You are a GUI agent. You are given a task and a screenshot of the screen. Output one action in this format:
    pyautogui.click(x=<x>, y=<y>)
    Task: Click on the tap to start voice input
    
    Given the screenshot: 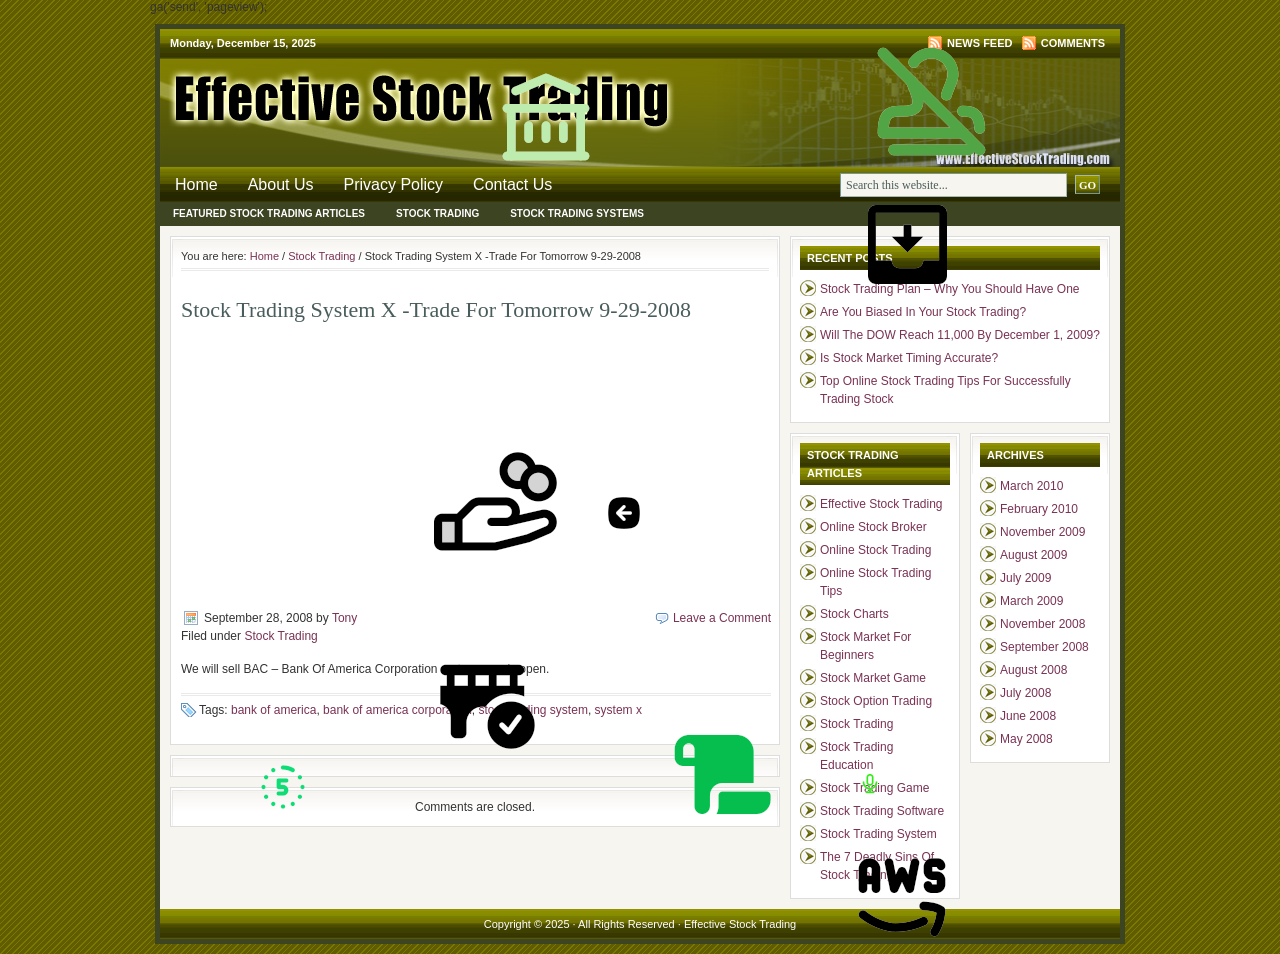 What is the action you would take?
    pyautogui.click(x=870, y=784)
    